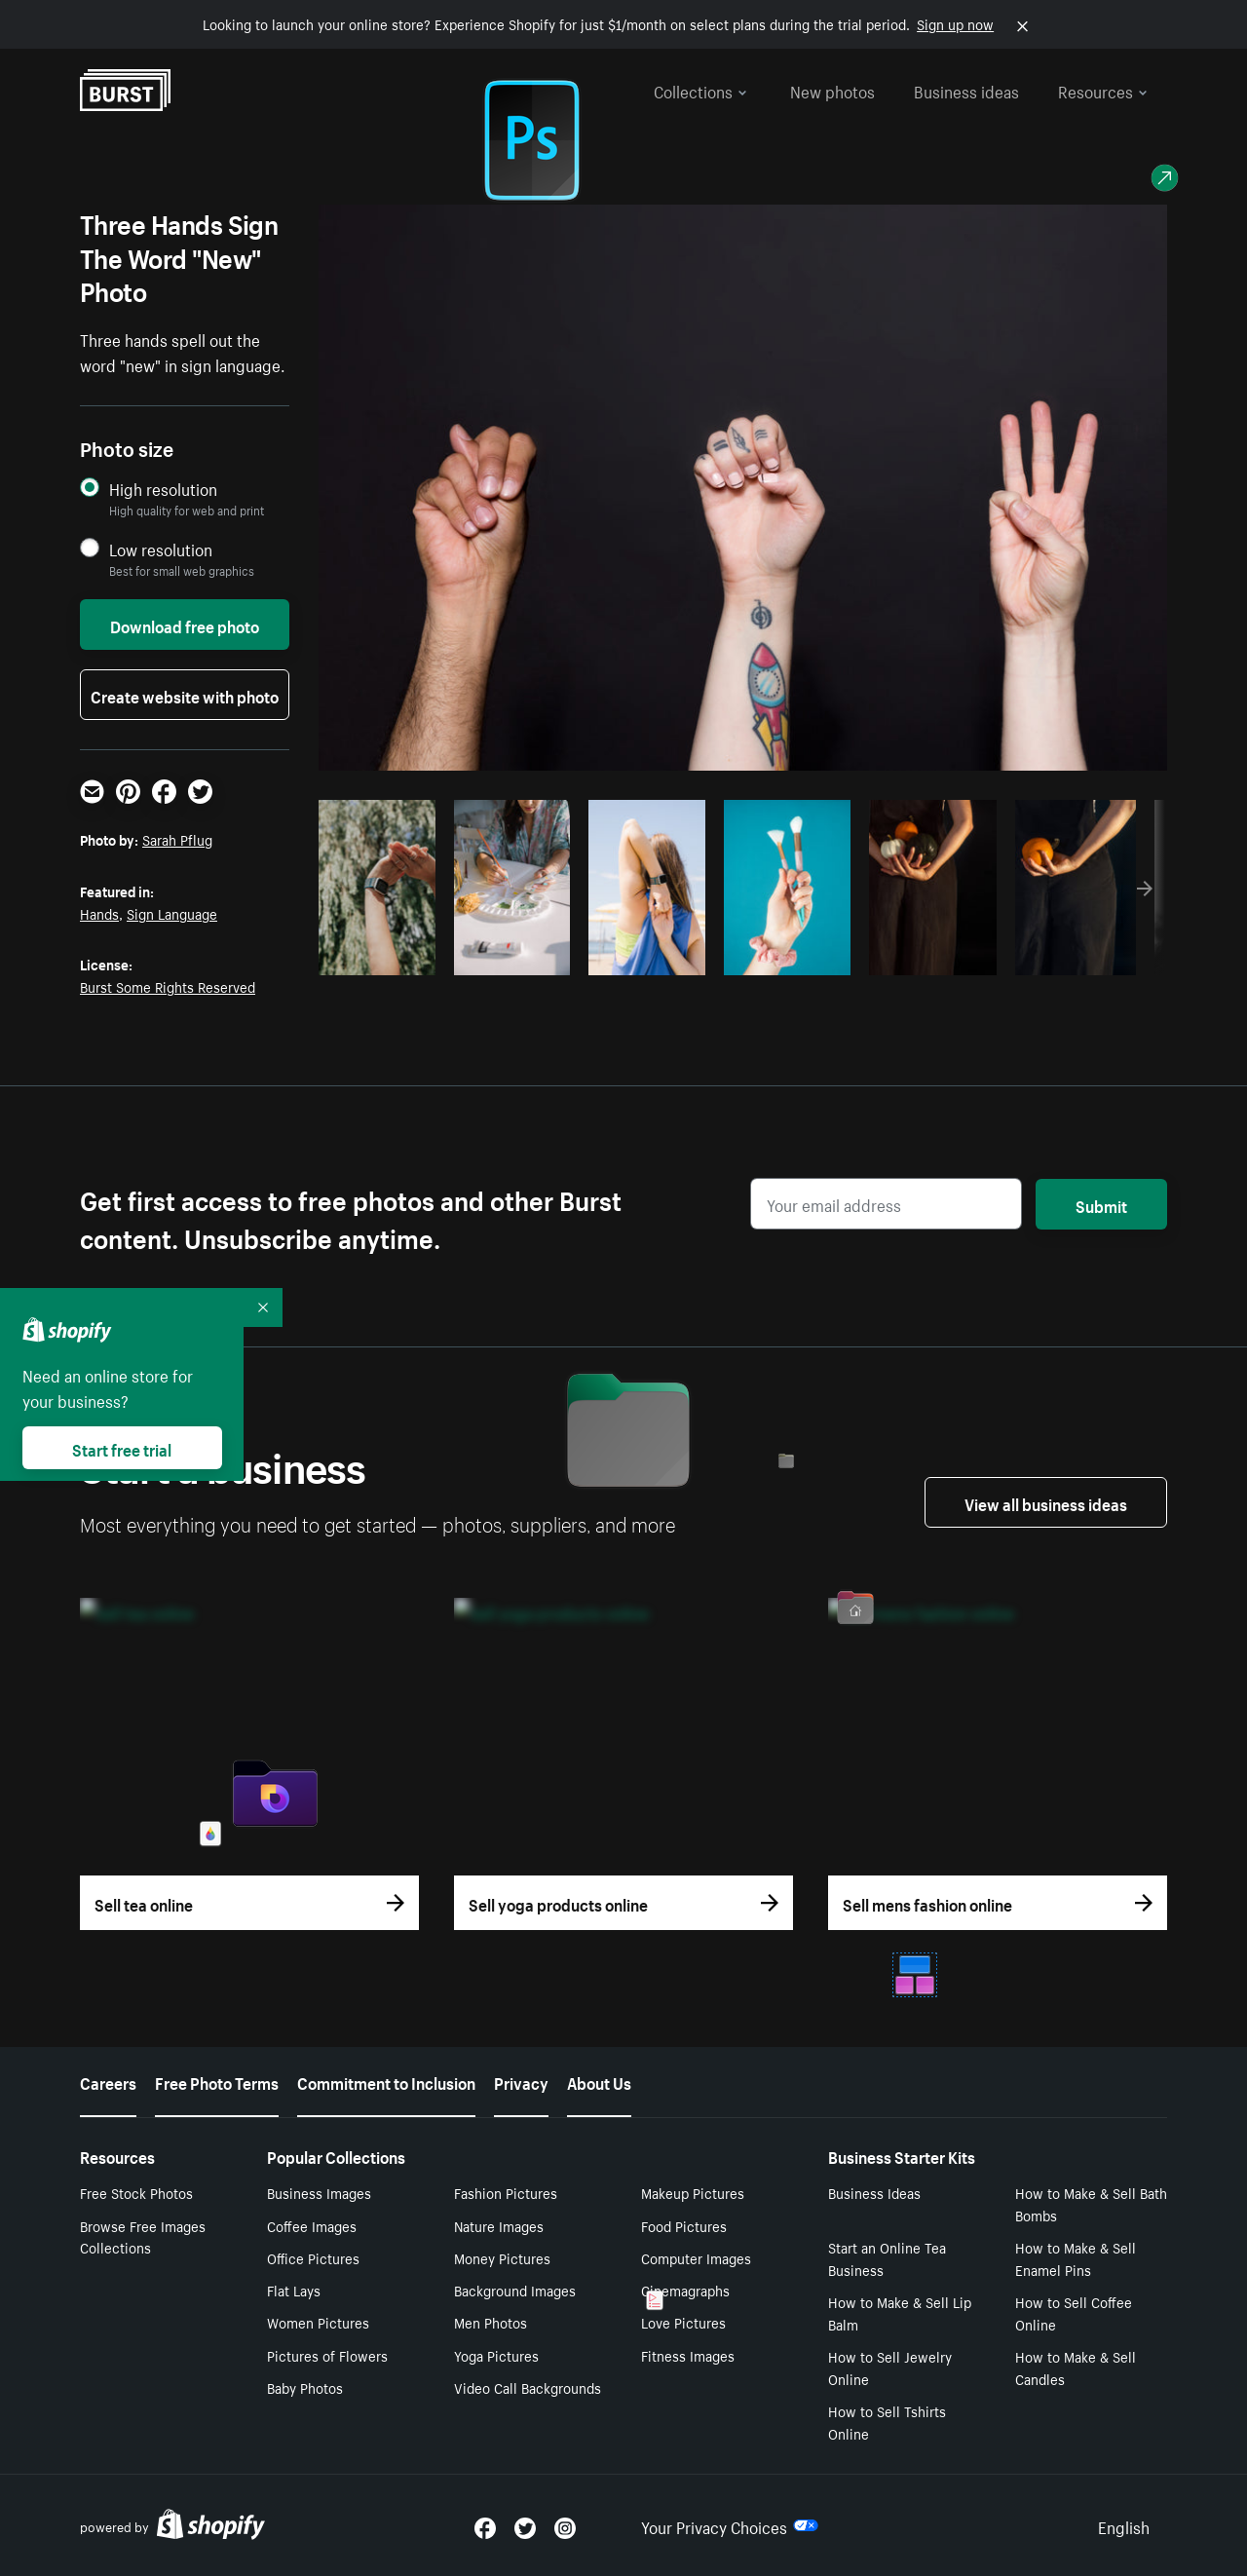 Image resolution: width=1247 pixels, height=2576 pixels. I want to click on adobe photoshop file type indicator, so click(532, 140).